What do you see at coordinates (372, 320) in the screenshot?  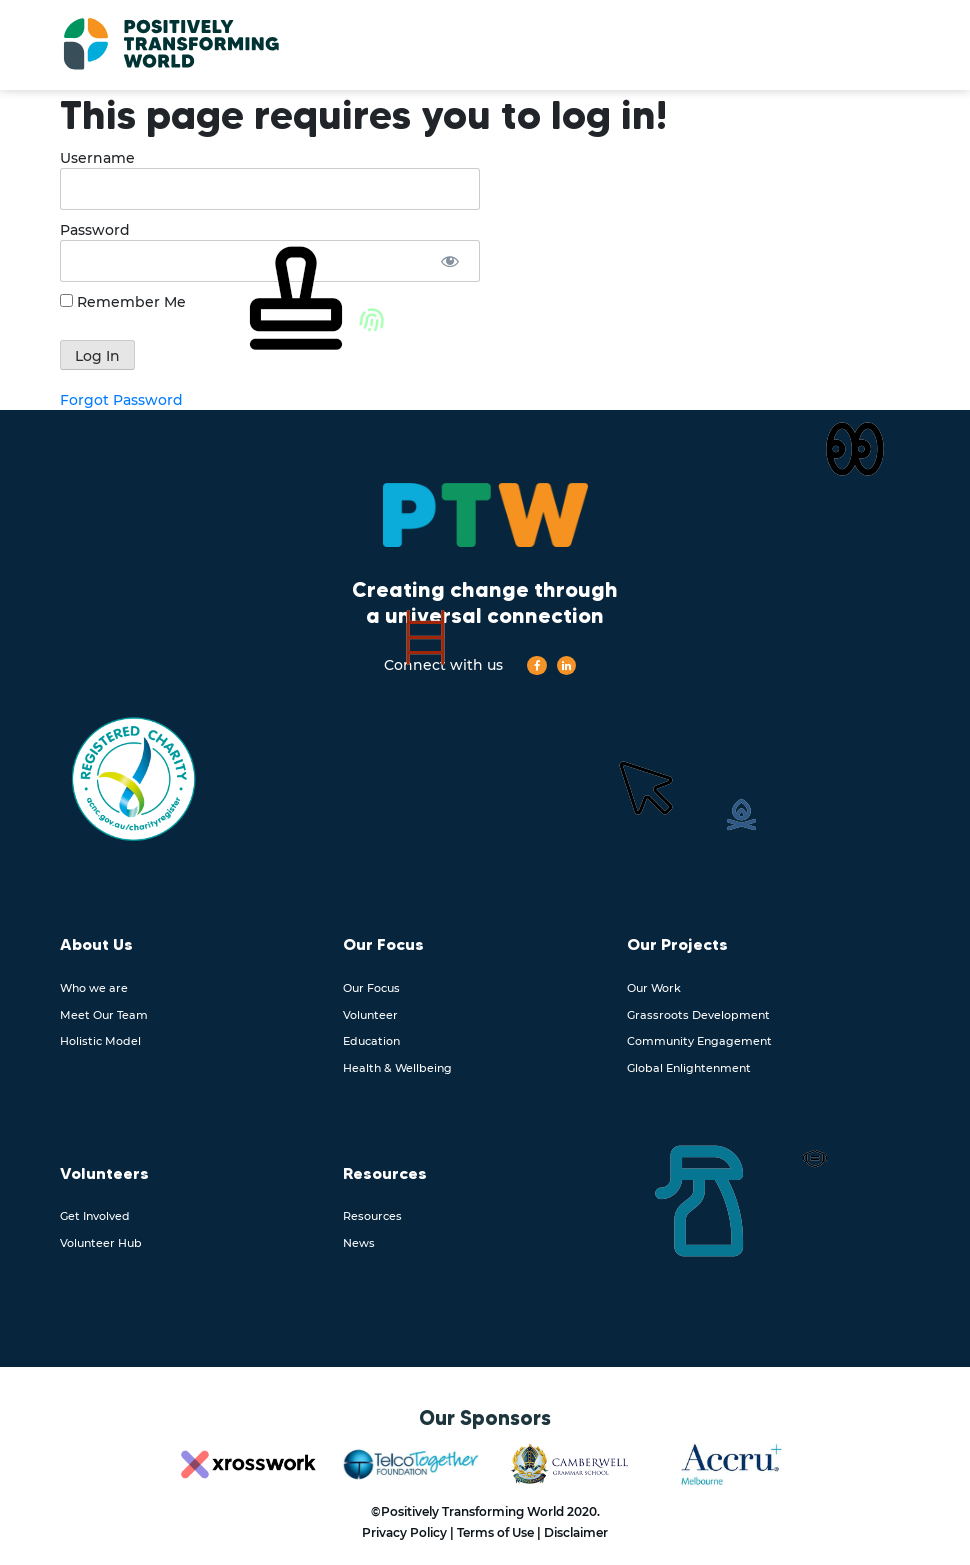 I see `authenticate with fingerprint` at bounding box center [372, 320].